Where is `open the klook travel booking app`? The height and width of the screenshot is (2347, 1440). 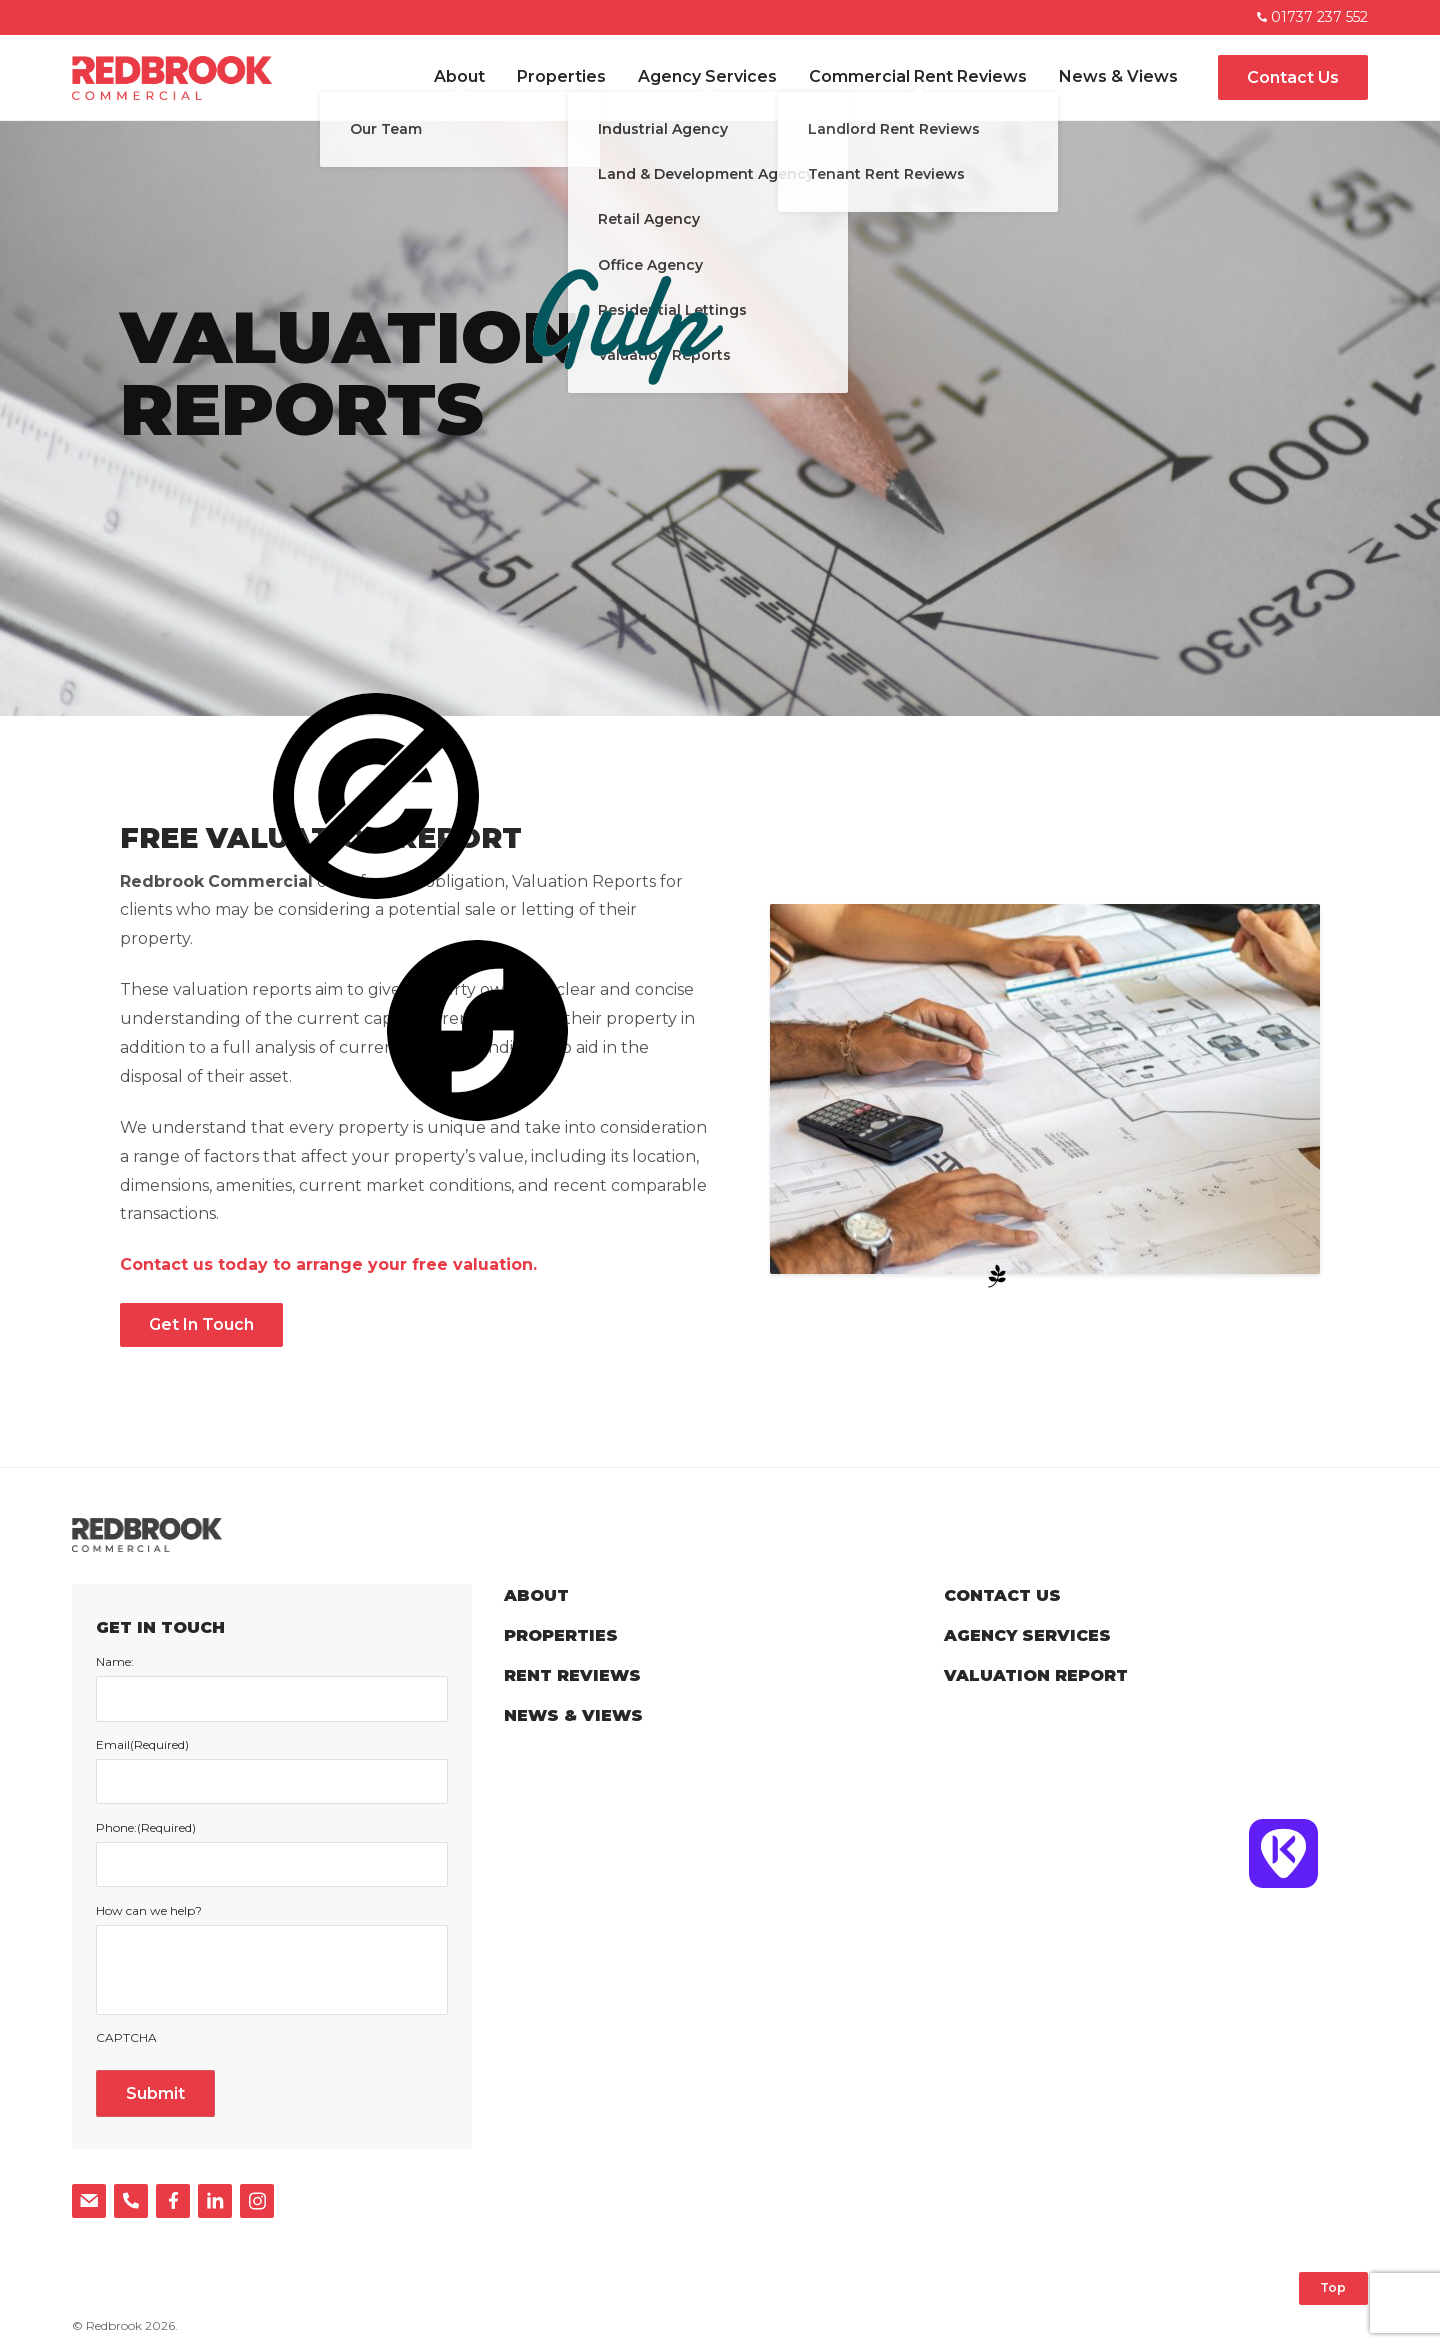 open the klook travel booking app is located at coordinates (1283, 1853).